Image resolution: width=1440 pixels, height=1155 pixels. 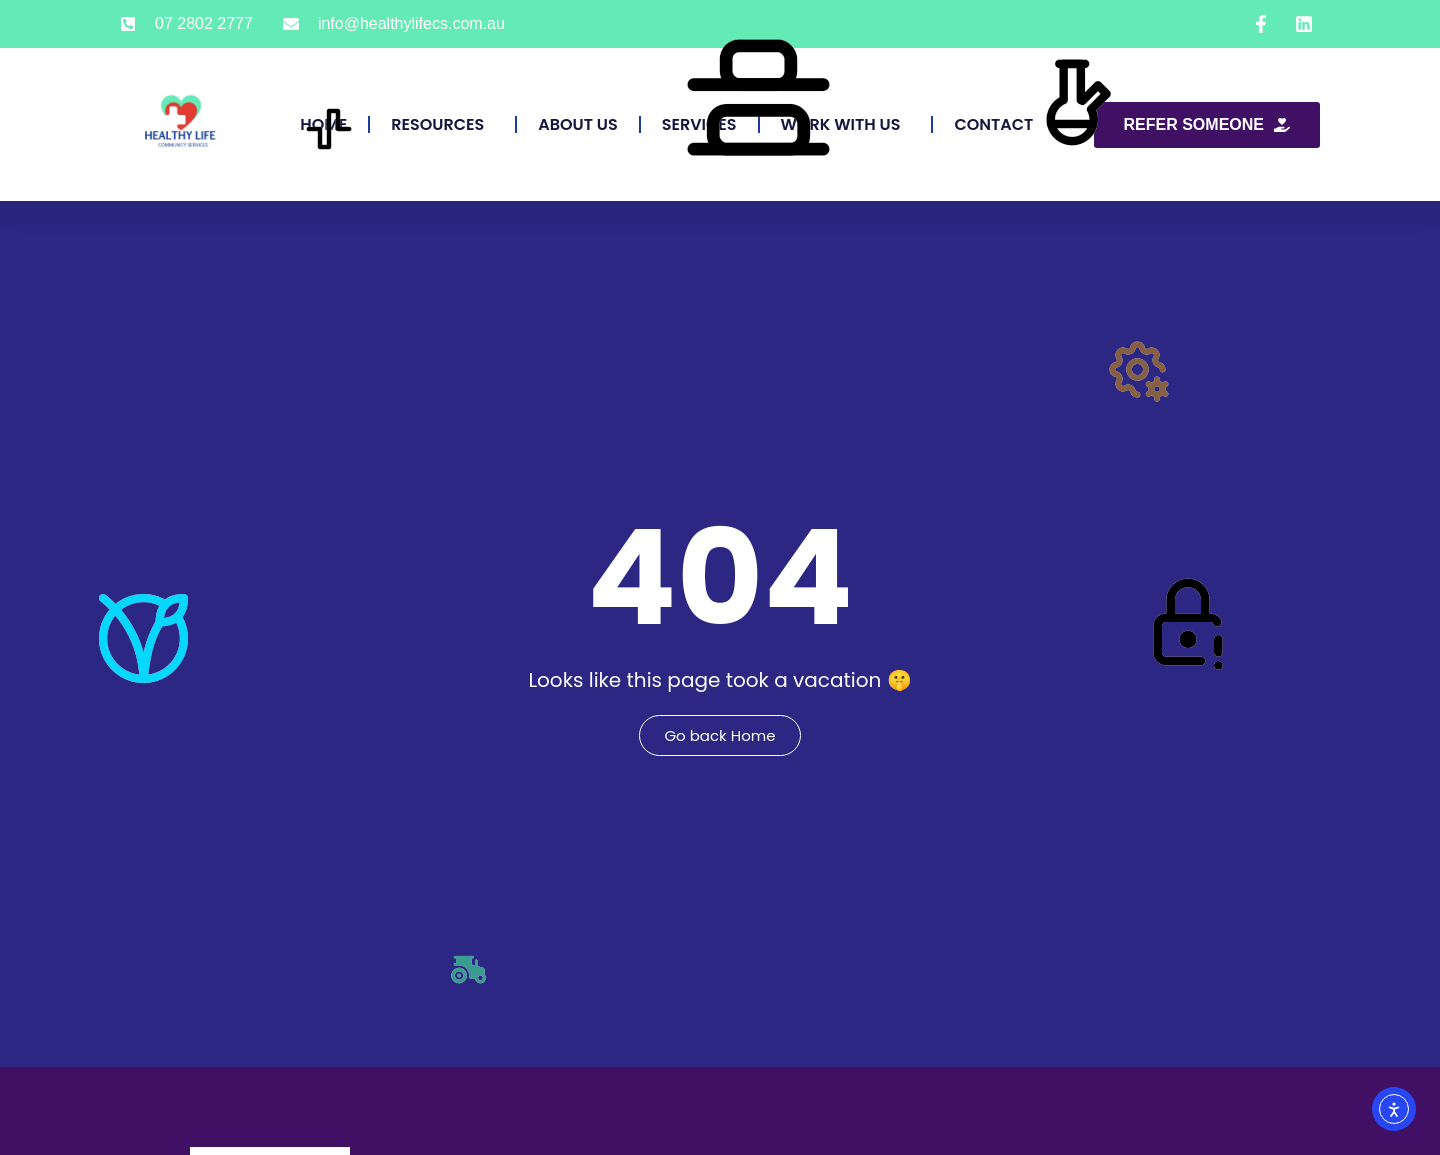 What do you see at coordinates (143, 638) in the screenshot?
I see `filter for vegan menu options` at bounding box center [143, 638].